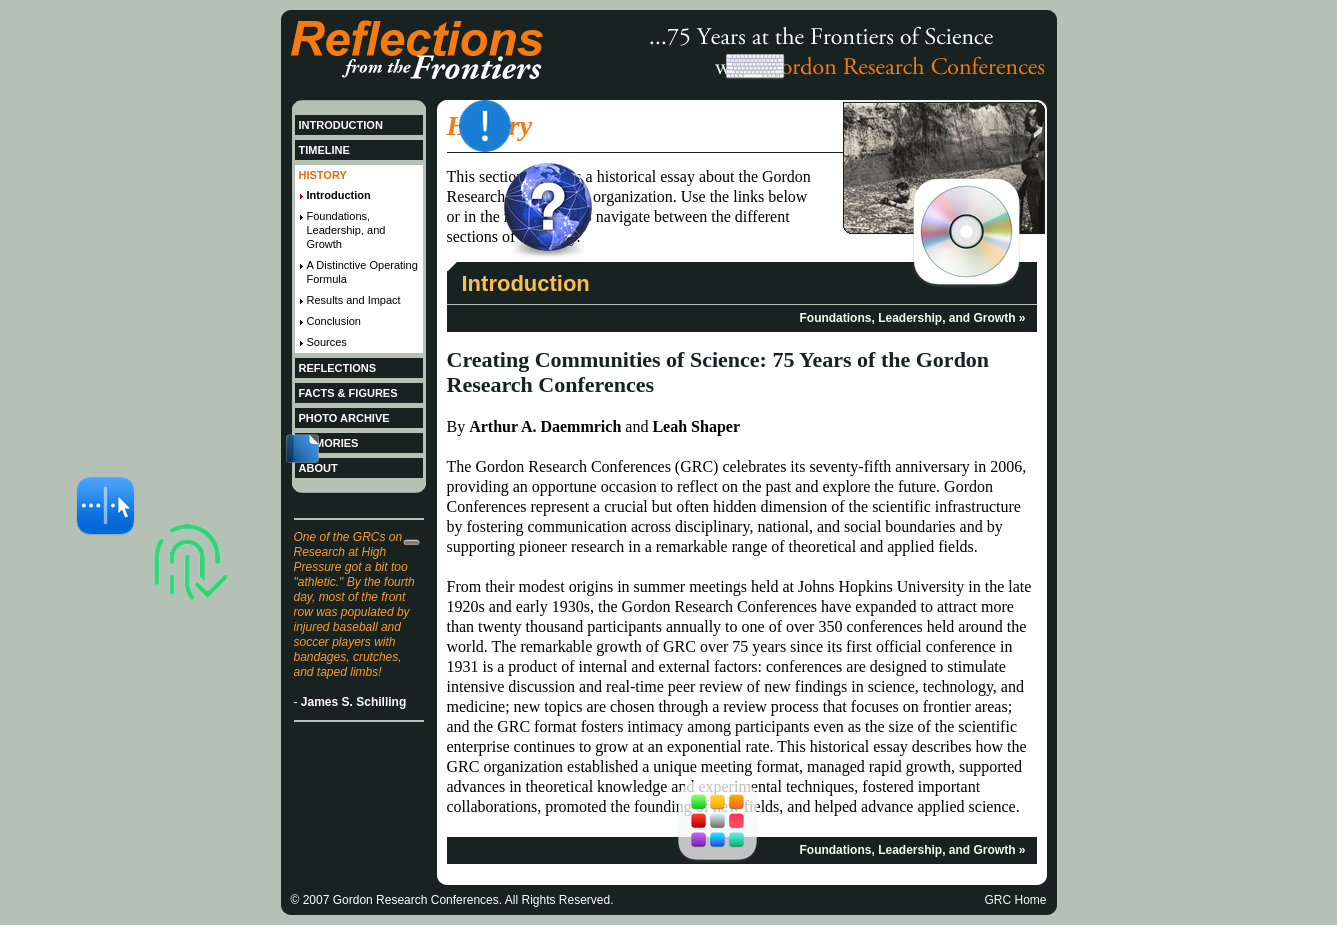 This screenshot has height=925, width=1337. Describe the element at coordinates (548, 207) in the screenshot. I see `connect to a network or server` at that location.